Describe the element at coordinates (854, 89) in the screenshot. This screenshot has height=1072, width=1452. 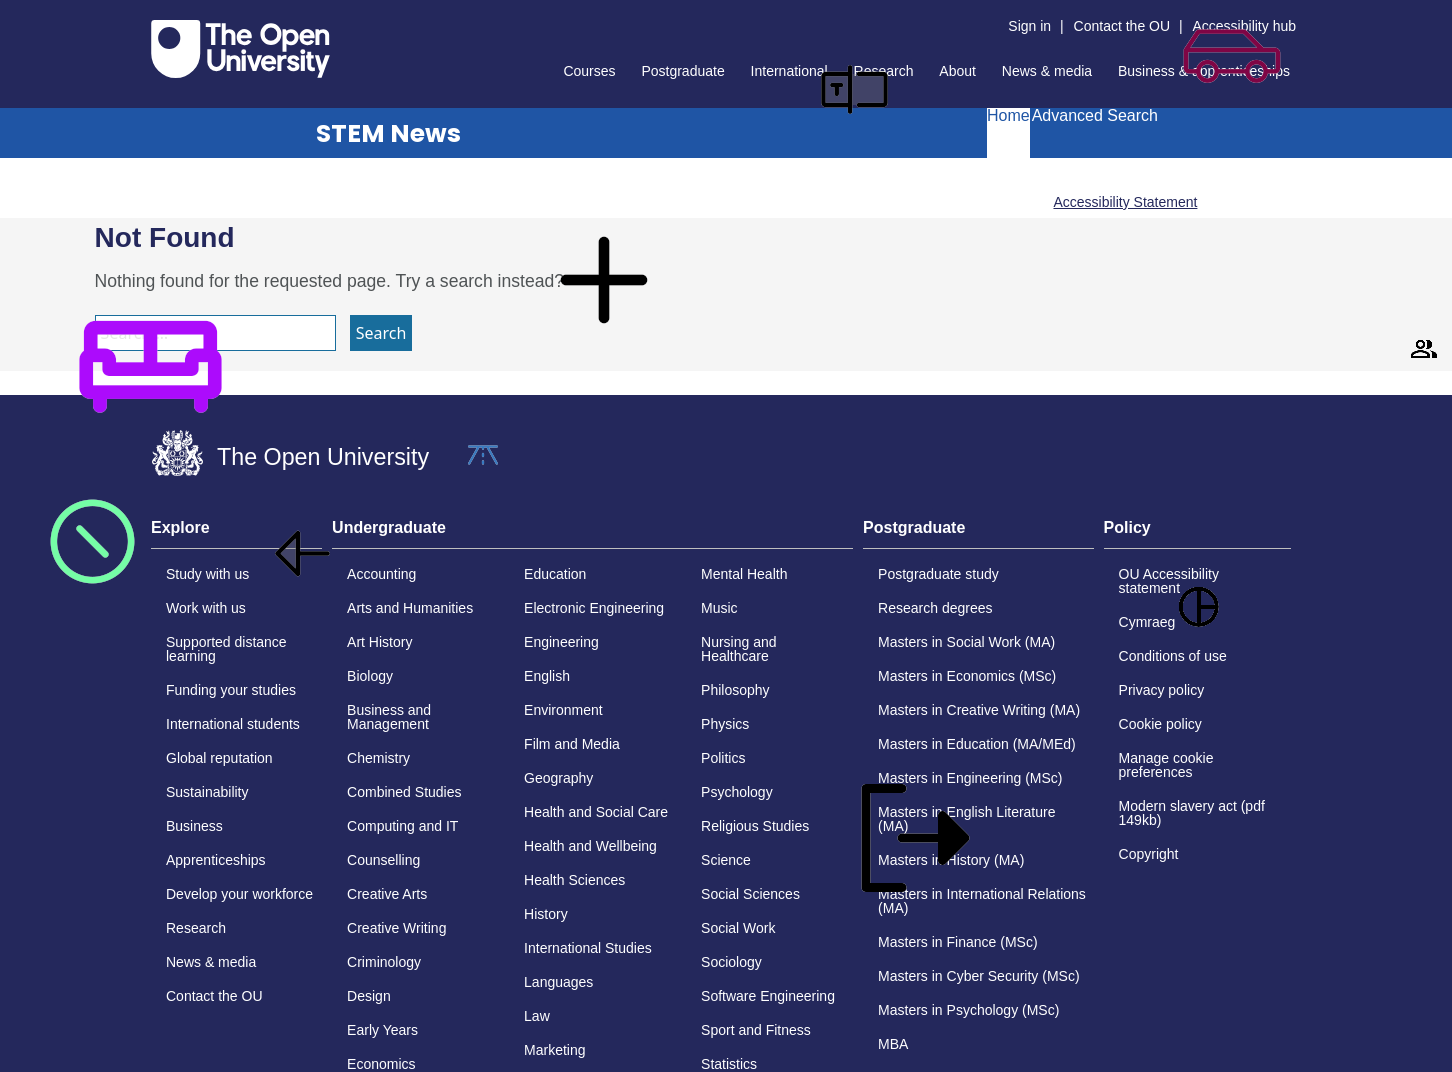
I see `insert a text input field` at that location.